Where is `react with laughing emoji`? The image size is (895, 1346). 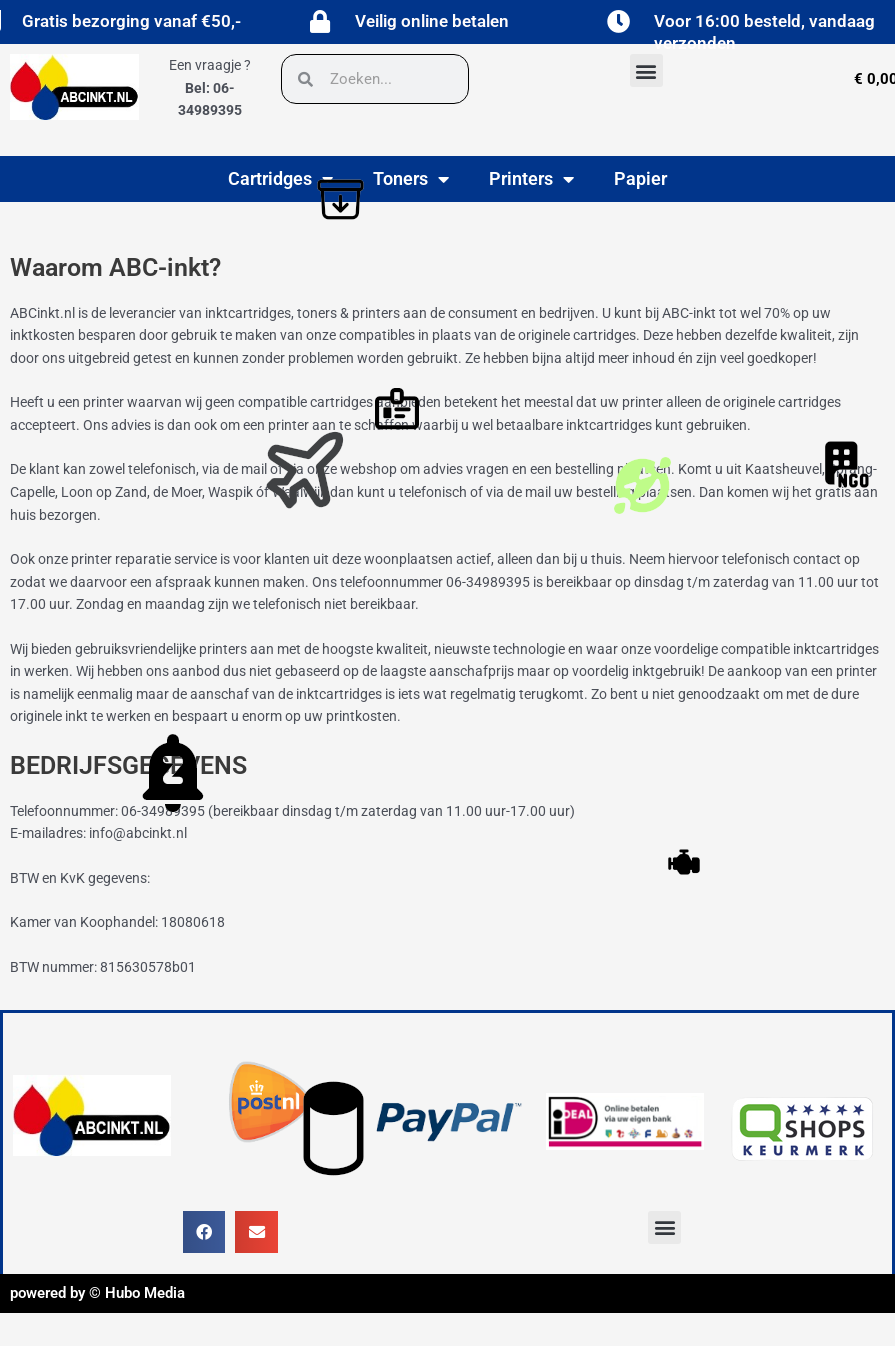 react with laughing emoji is located at coordinates (642, 485).